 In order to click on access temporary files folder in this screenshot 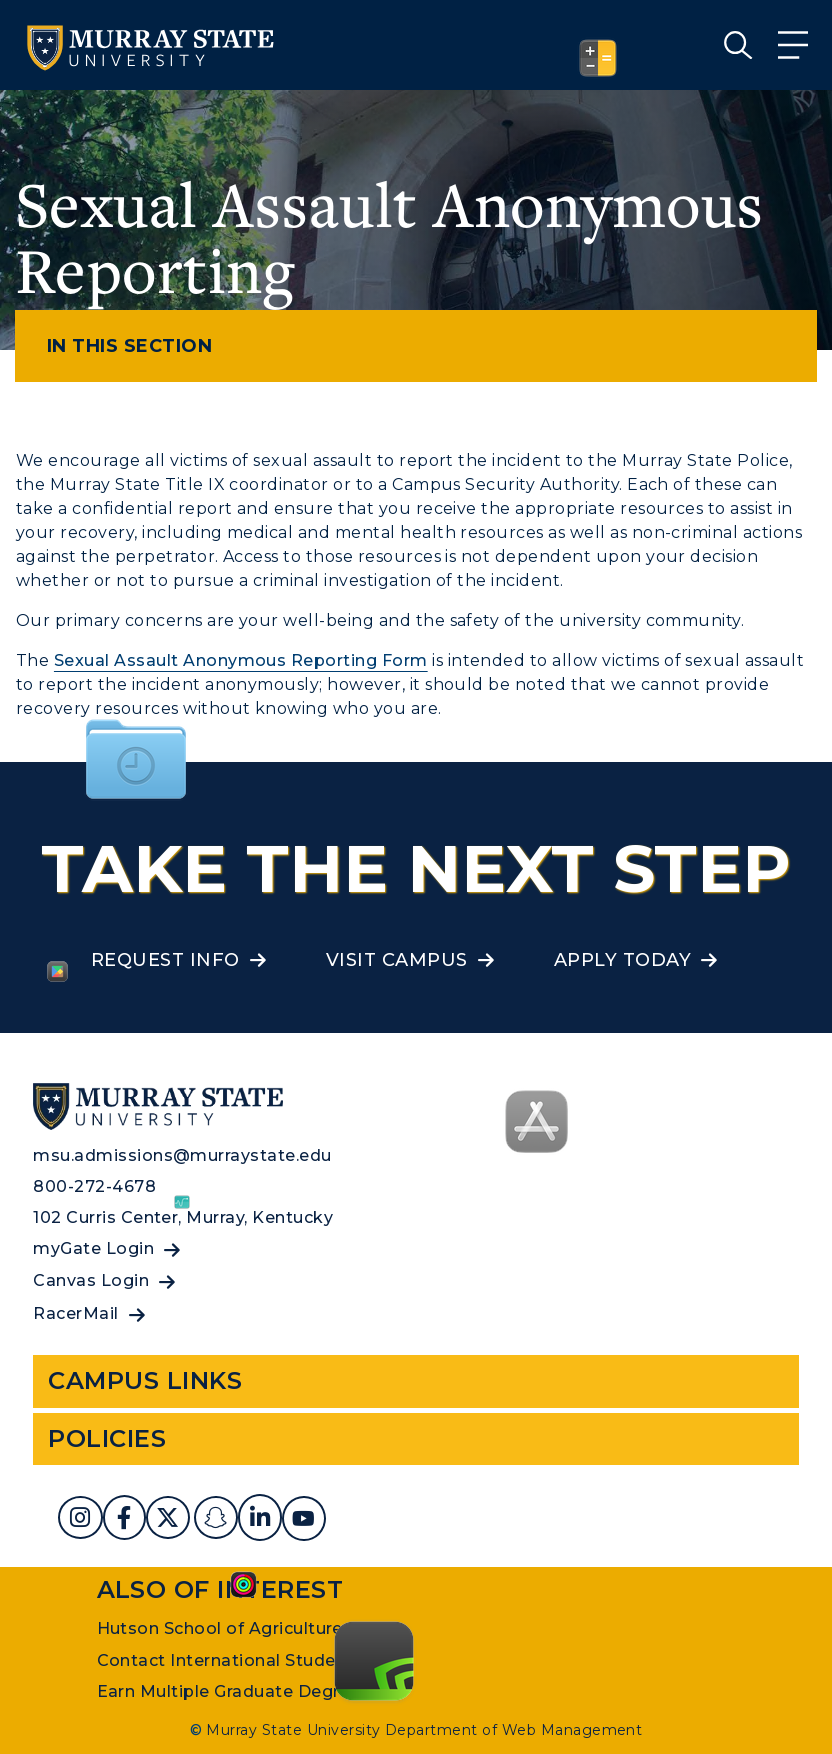, I will do `click(136, 759)`.